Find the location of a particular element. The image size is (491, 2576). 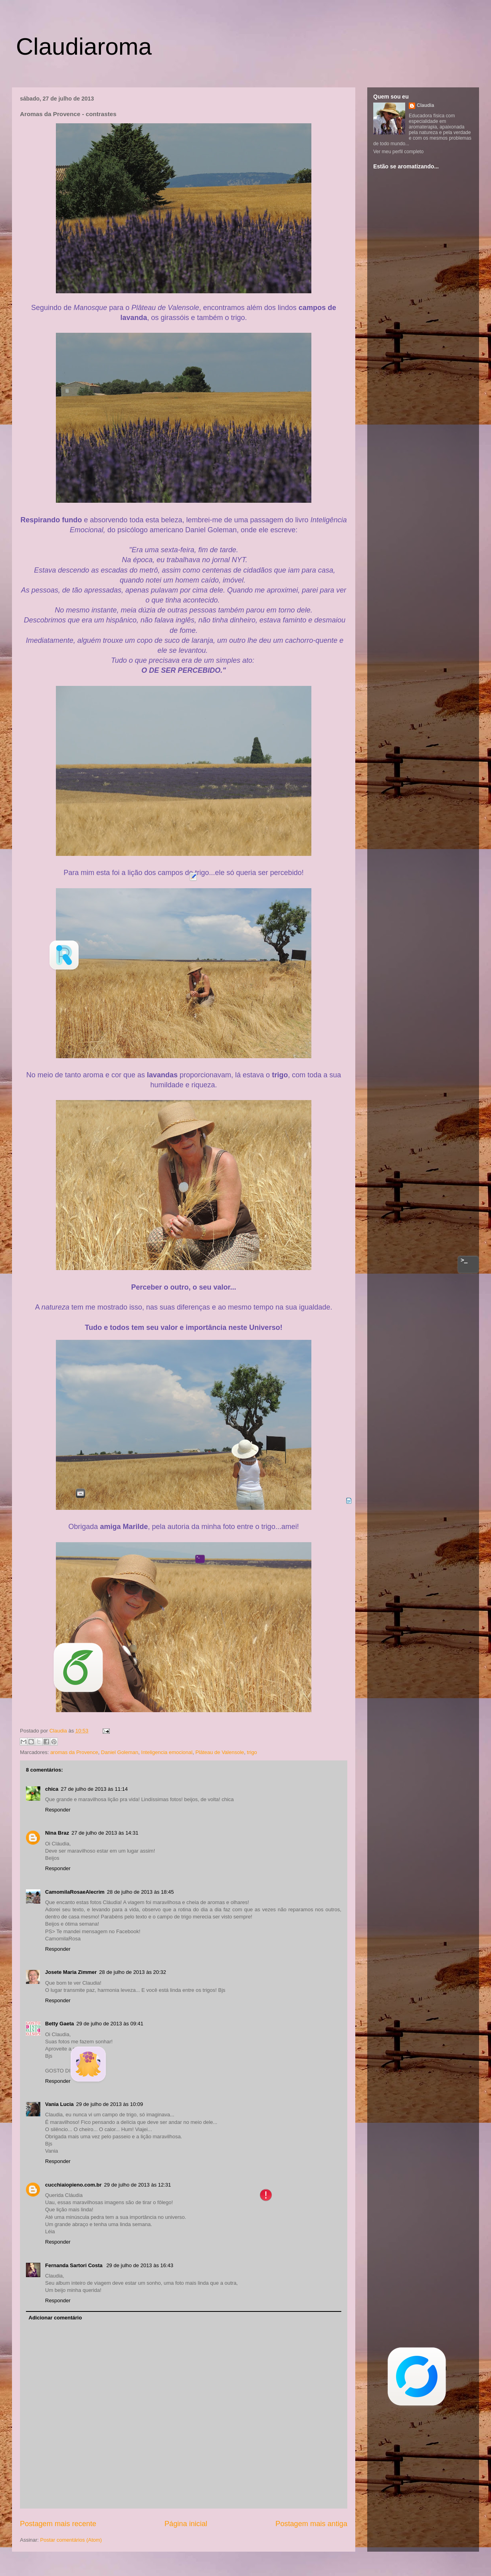

access virtual machine migration settings is located at coordinates (80, 1493).